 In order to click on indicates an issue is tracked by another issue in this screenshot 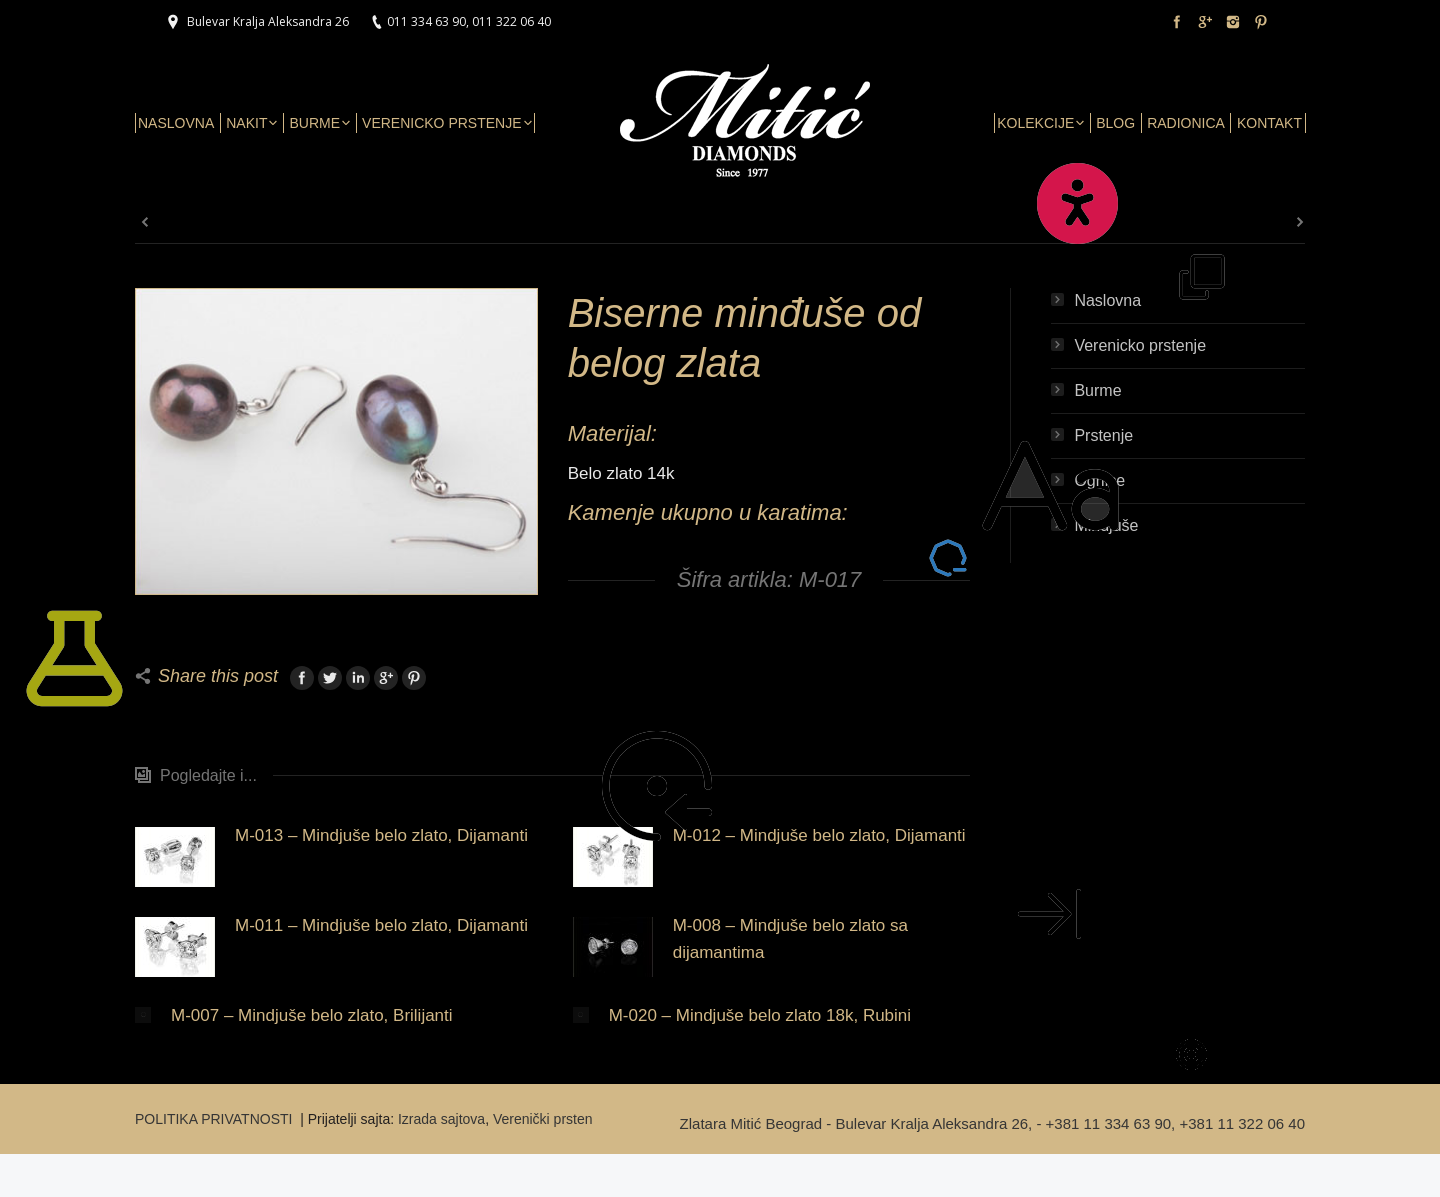, I will do `click(657, 786)`.